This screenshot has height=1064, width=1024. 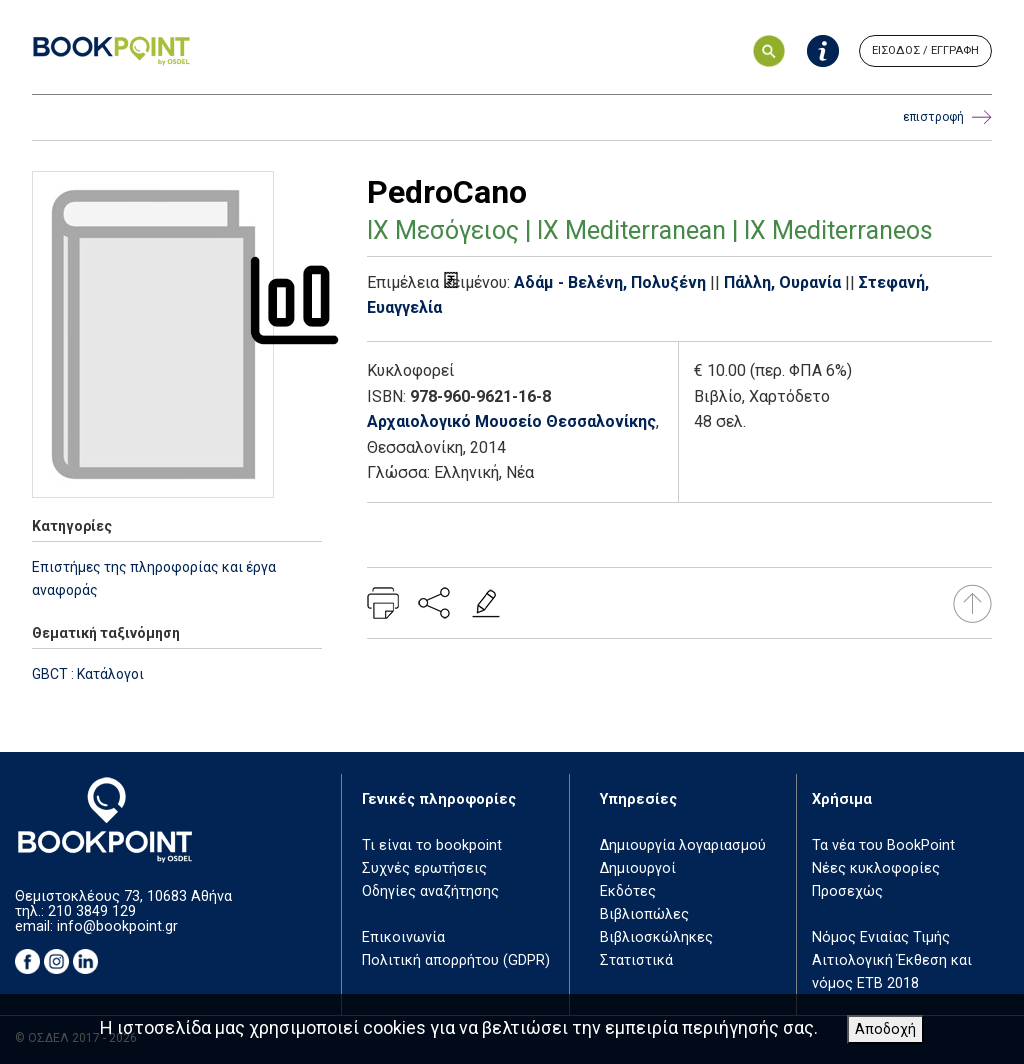 I want to click on view analytics or statistics dashboard, so click(x=294, y=300).